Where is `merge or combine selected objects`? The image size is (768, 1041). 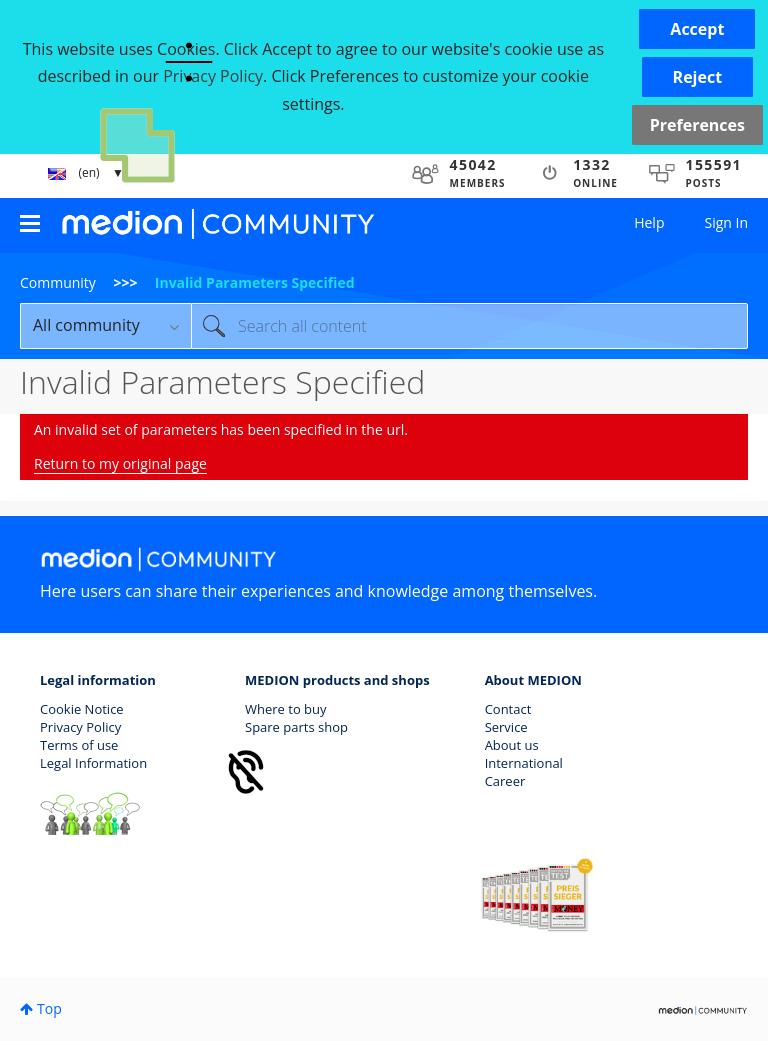
merge or combine selected objects is located at coordinates (137, 145).